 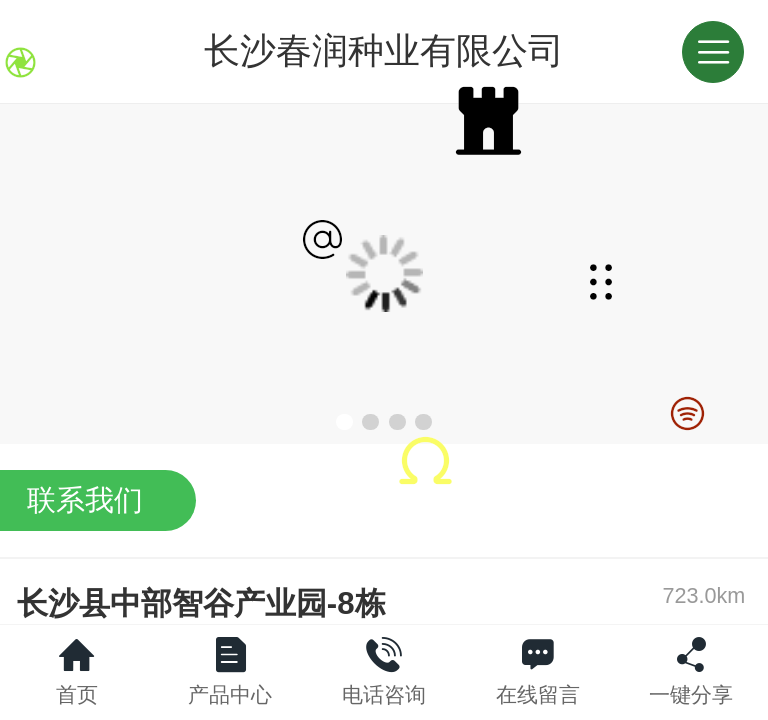 I want to click on represents the omega symbol in mathematical or scientific contexts, so click(x=425, y=460).